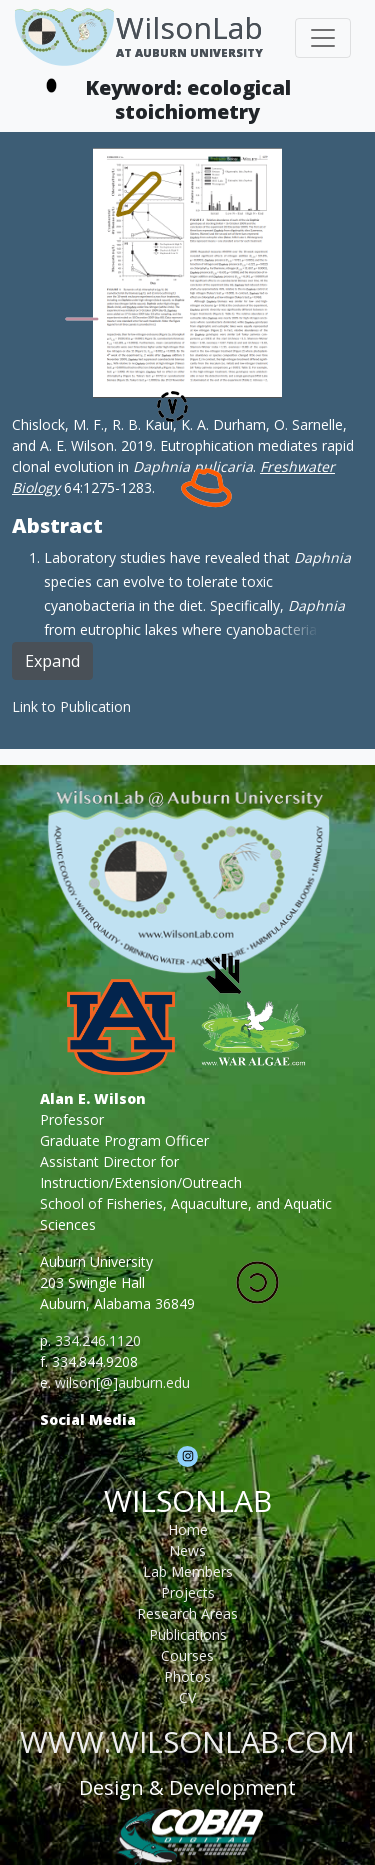  What do you see at coordinates (224, 974) in the screenshot?
I see `do not touch - indicates touchscreen disabled` at bounding box center [224, 974].